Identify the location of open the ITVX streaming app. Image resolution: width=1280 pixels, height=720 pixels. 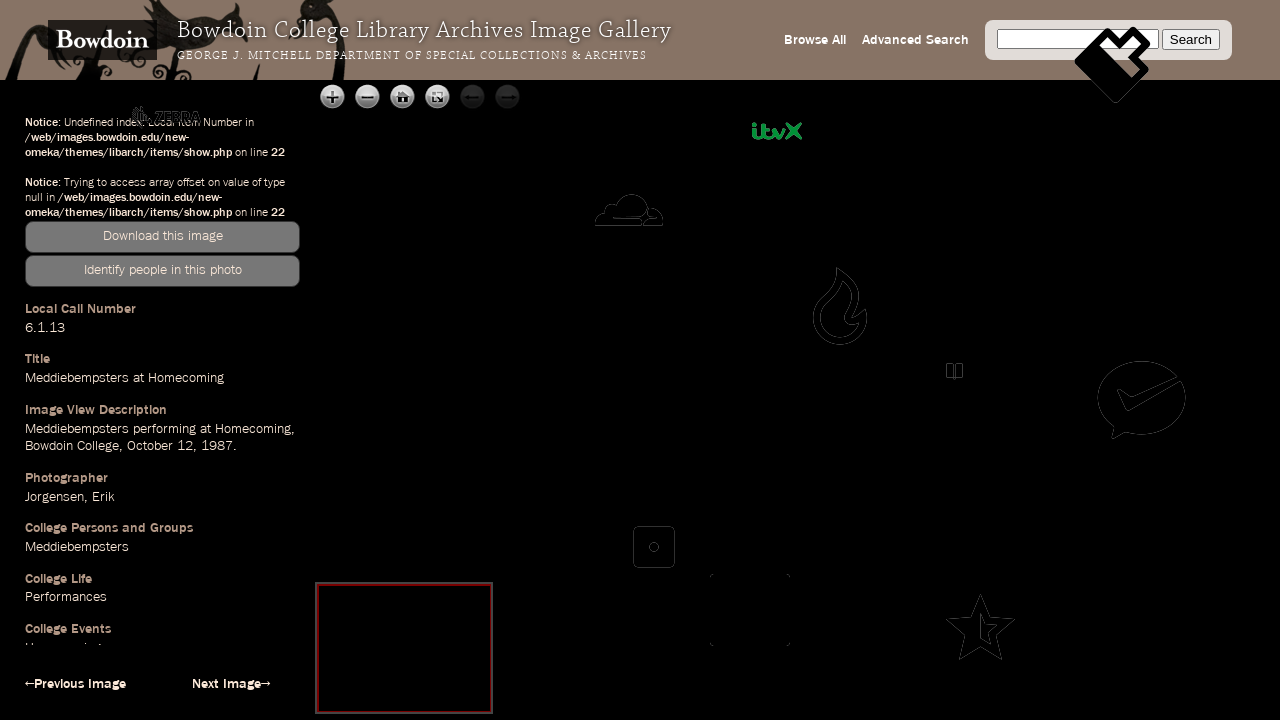
(777, 131).